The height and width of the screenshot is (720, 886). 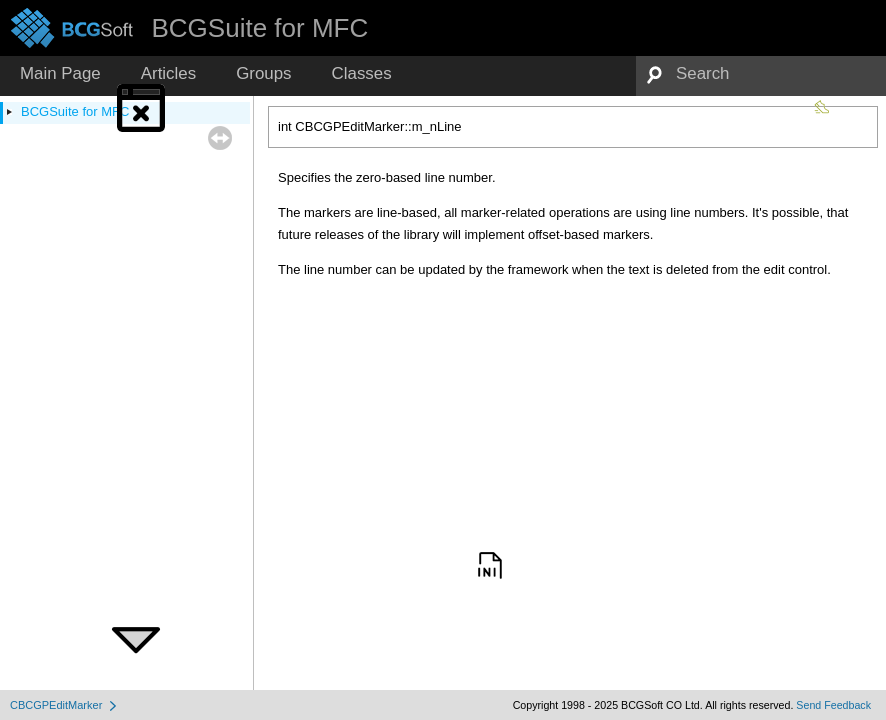 I want to click on expand a dropdown menu, so click(x=136, y=638).